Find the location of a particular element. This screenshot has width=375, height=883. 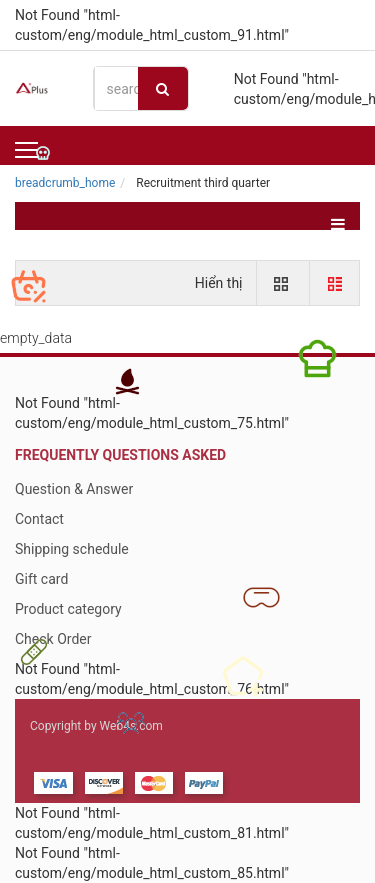

access virtual reality or immersive mode is located at coordinates (261, 597).